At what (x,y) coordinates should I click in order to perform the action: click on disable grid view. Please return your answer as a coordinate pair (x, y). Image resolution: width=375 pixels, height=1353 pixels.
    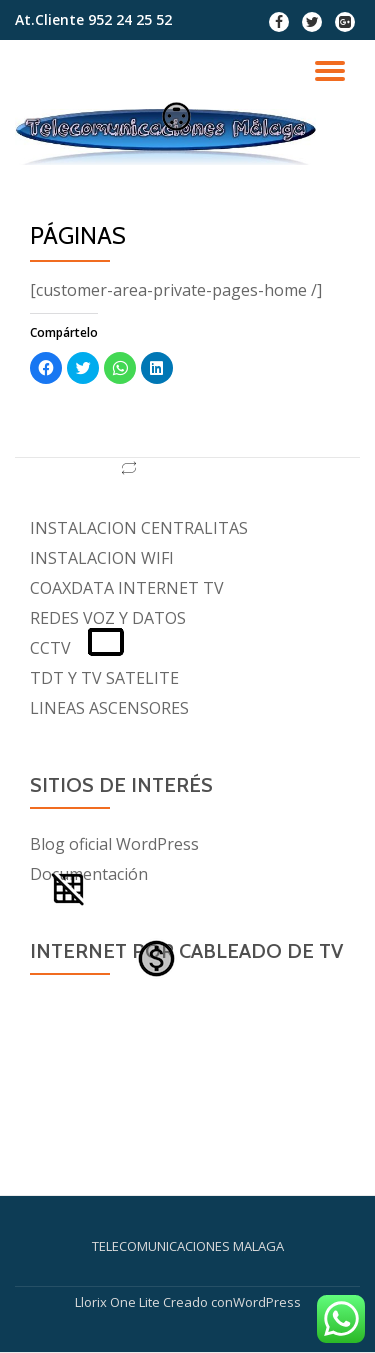
    Looking at the image, I should click on (68, 888).